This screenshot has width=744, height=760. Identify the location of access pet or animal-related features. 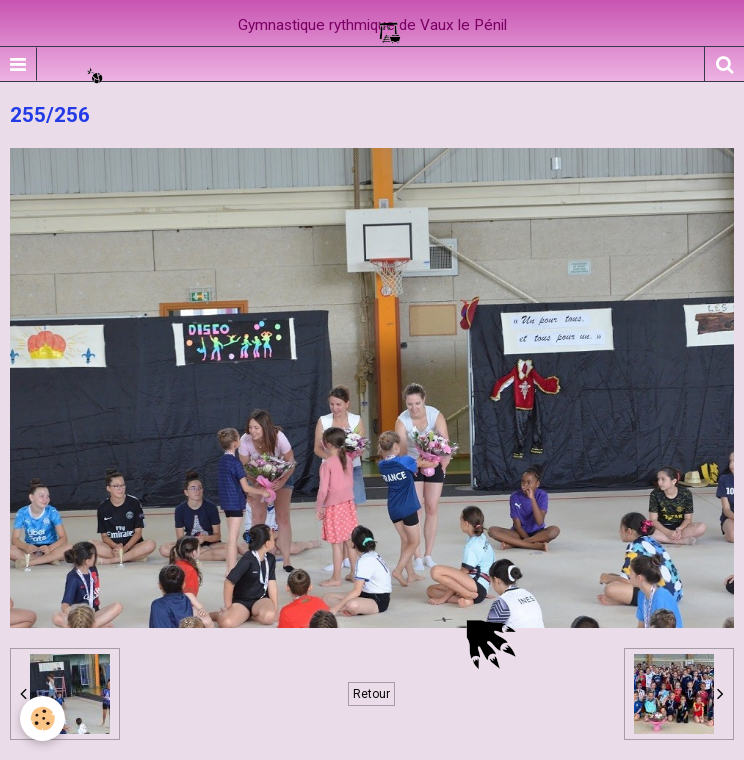
(491, 644).